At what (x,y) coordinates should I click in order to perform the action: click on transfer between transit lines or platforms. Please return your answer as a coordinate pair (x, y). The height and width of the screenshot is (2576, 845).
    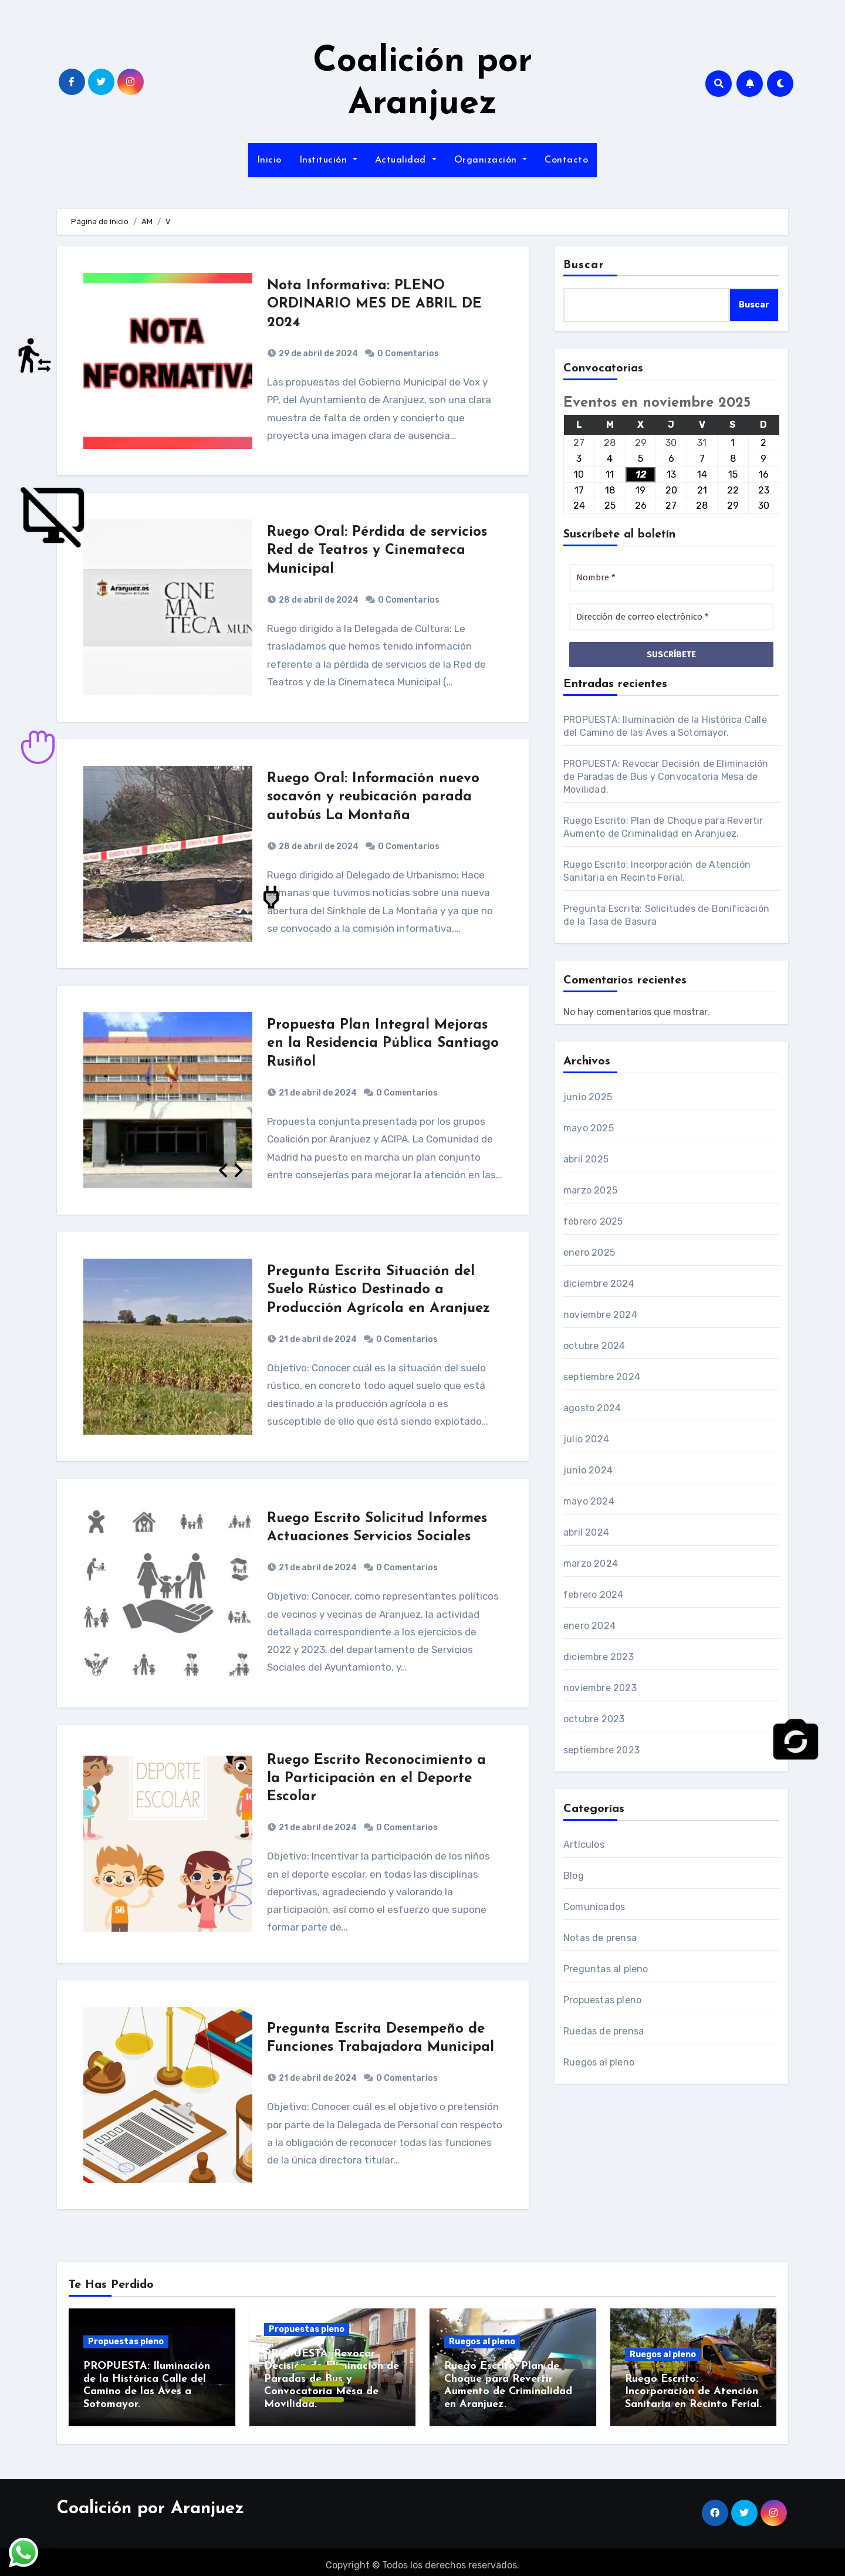
    Looking at the image, I should click on (35, 355).